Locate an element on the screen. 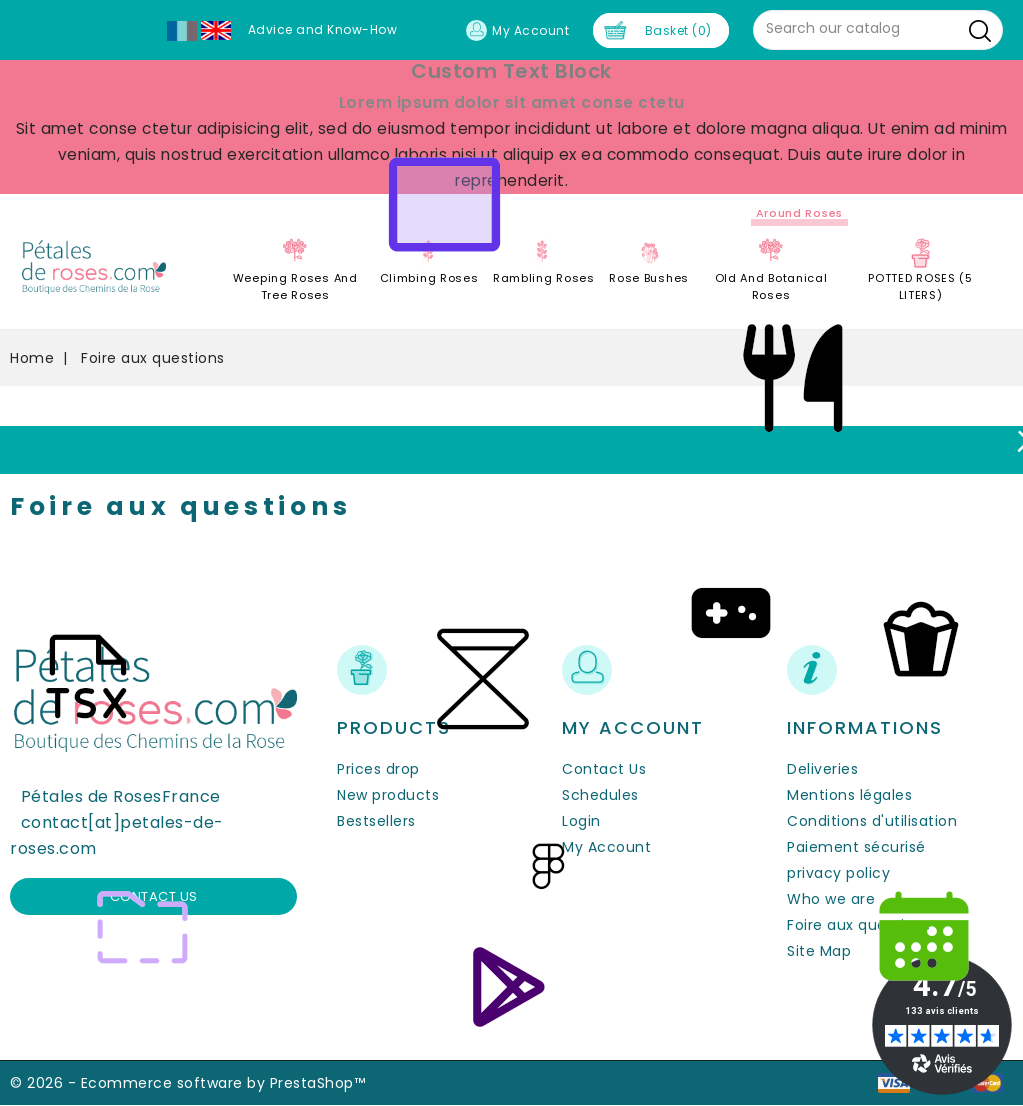  view calendar or schedule is located at coordinates (924, 936).